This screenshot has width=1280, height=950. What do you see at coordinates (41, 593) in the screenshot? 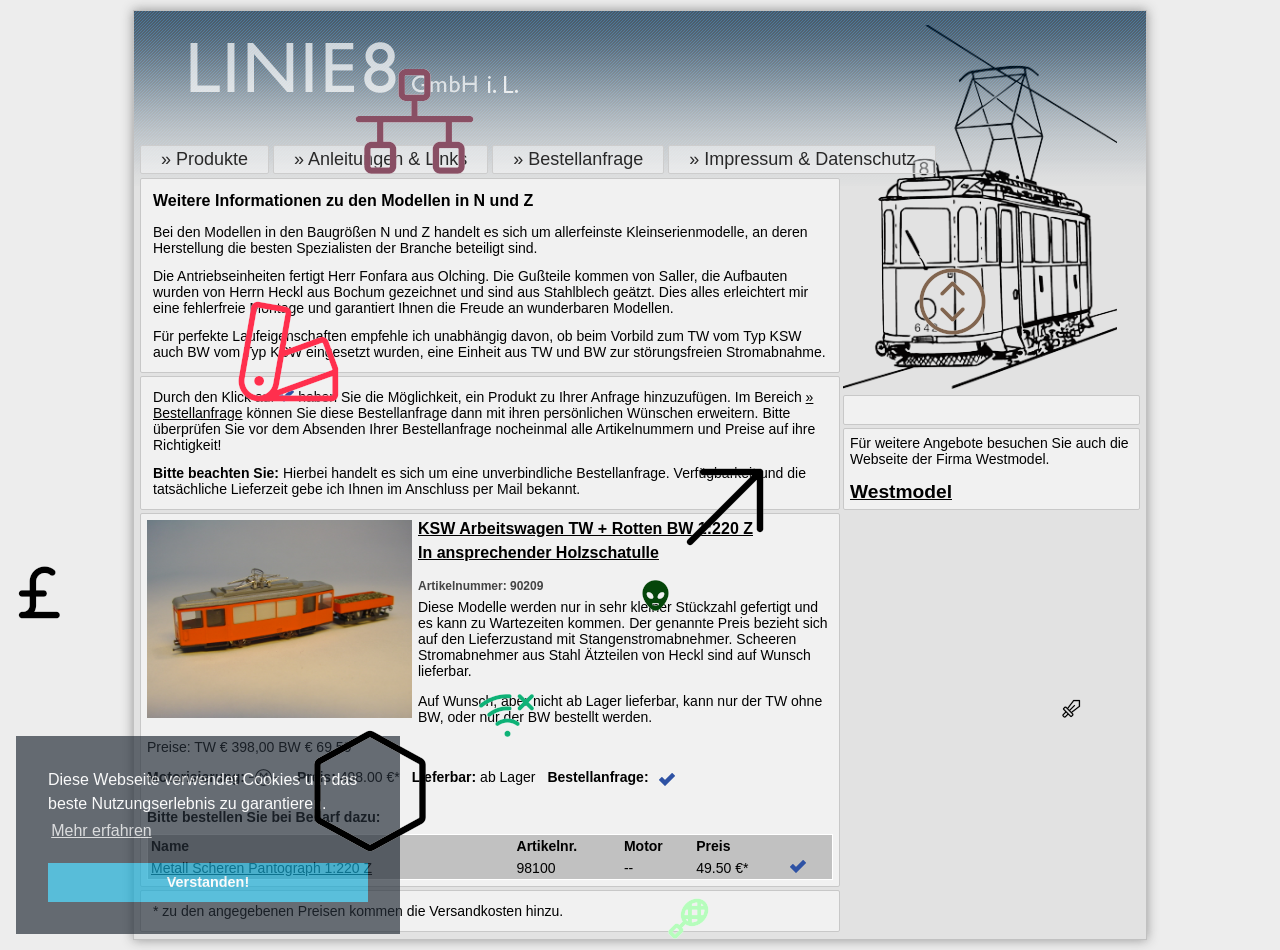
I see `british pound sterling currency symbol` at bounding box center [41, 593].